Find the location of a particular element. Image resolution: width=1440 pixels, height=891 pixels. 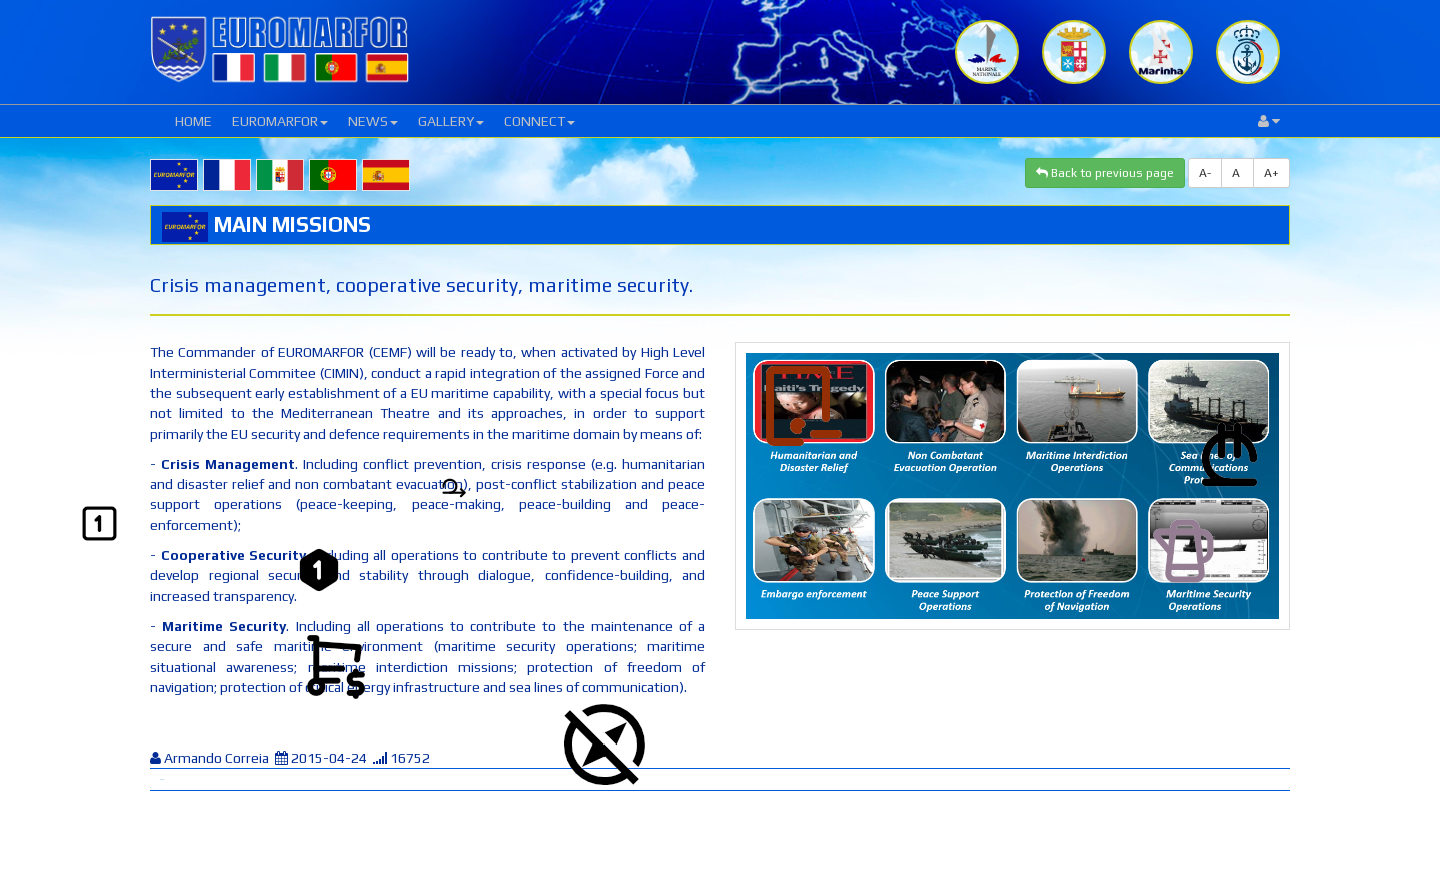

access tea or hot beverage settings is located at coordinates (1185, 551).